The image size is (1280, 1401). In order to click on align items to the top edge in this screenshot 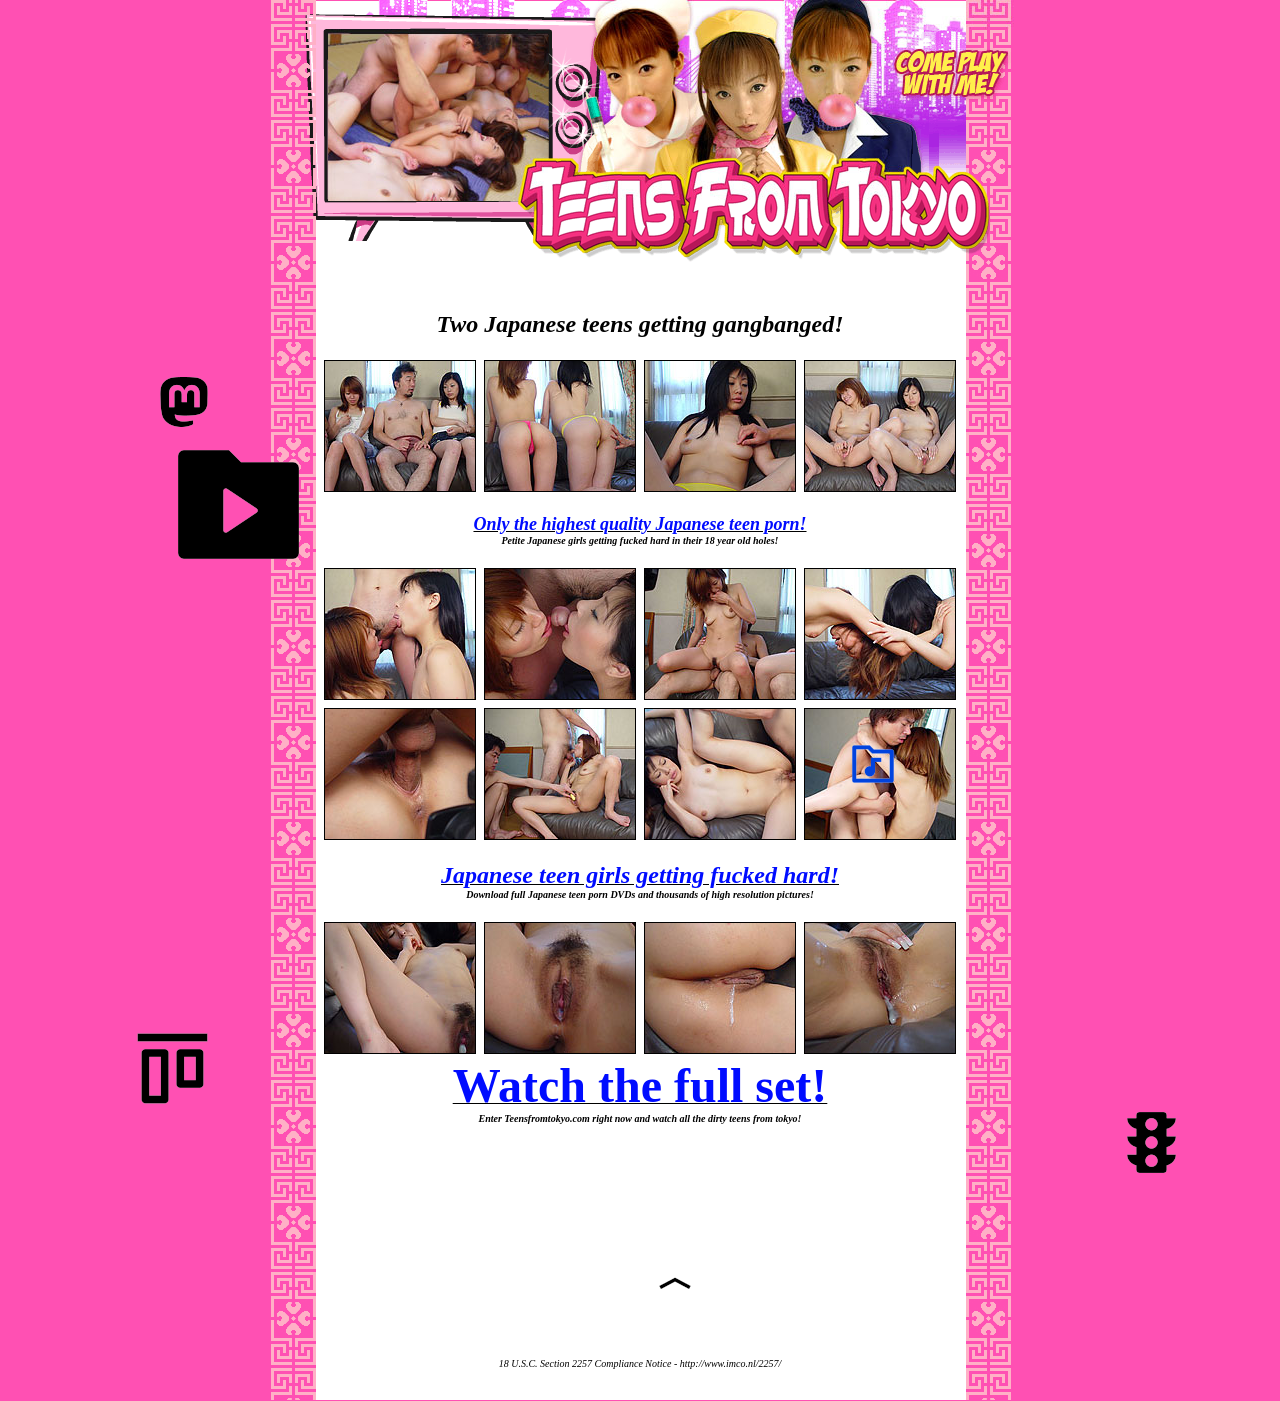, I will do `click(172, 1068)`.